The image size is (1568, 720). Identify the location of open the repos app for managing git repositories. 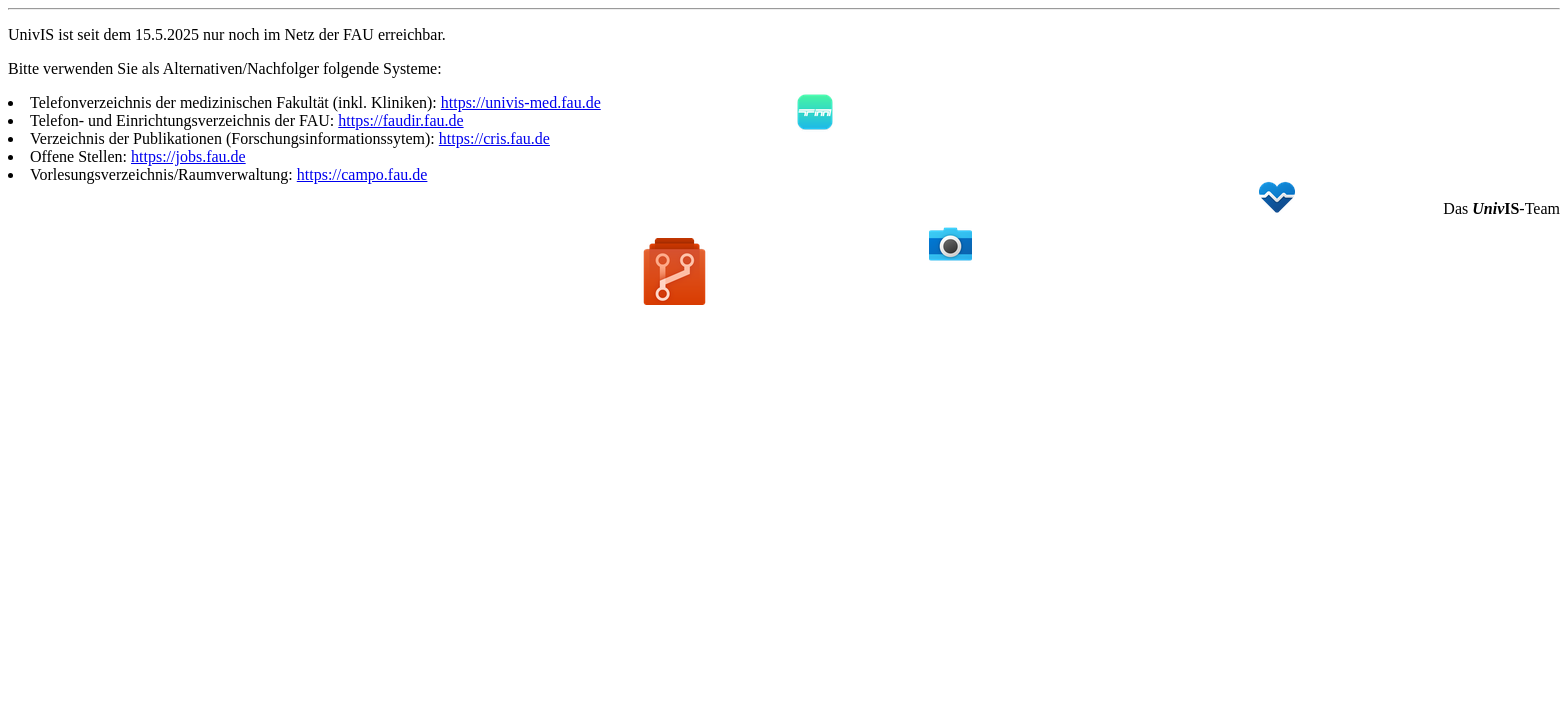
(674, 271).